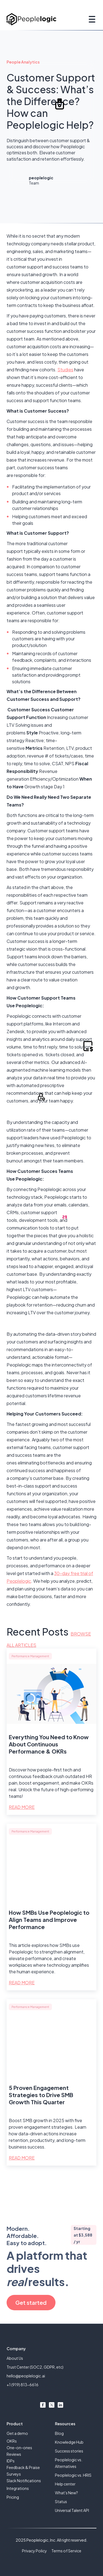 This screenshot has height=2576, width=103. Describe the element at coordinates (88, 1046) in the screenshot. I see `view tablet payment or pricing options` at that location.